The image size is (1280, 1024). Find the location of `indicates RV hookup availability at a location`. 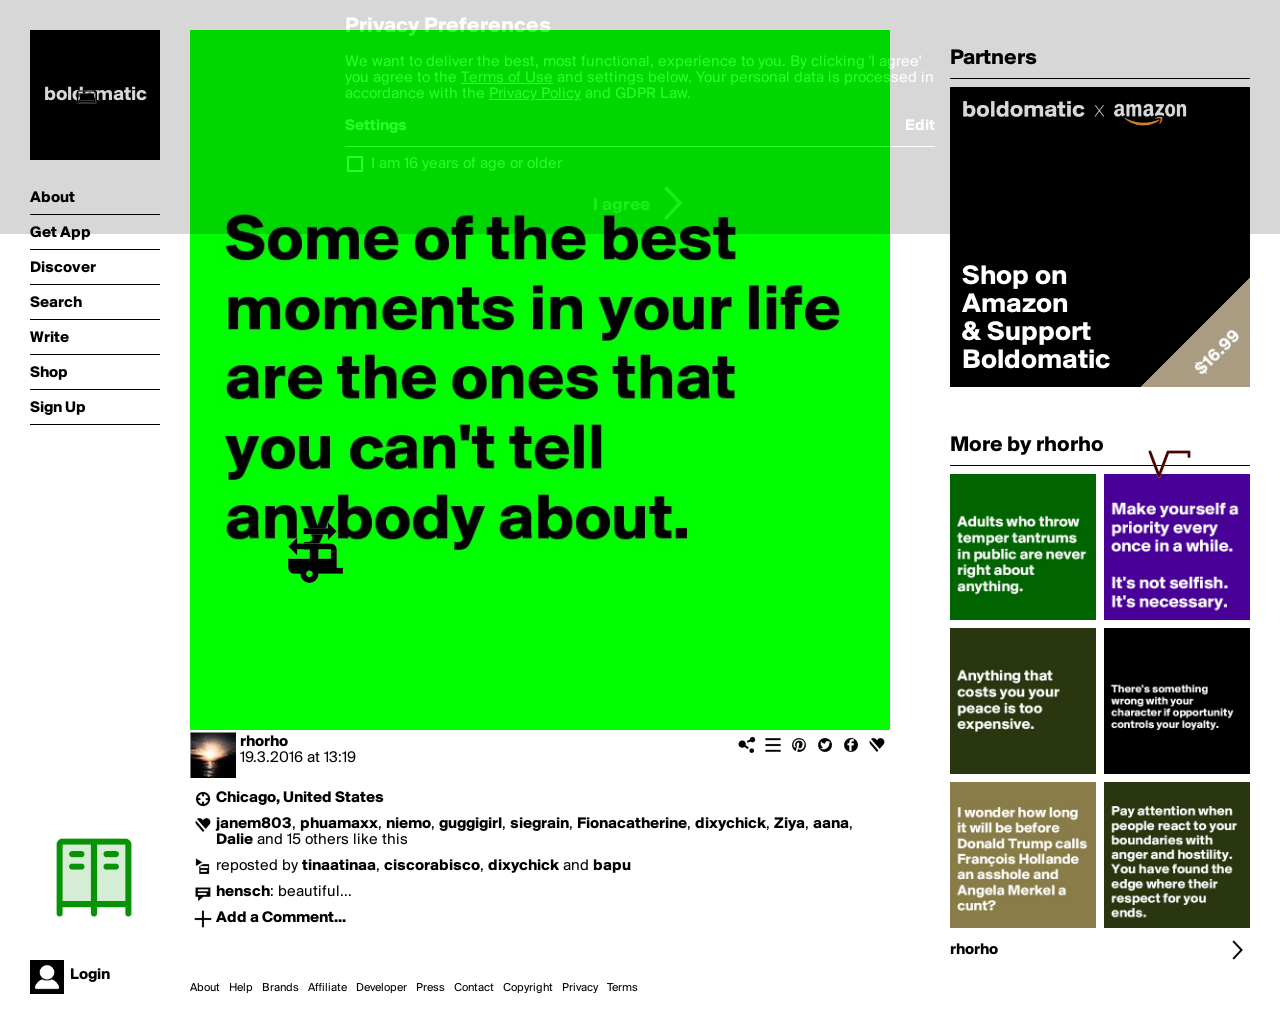

indicates RV hookup availability at a location is located at coordinates (312, 552).